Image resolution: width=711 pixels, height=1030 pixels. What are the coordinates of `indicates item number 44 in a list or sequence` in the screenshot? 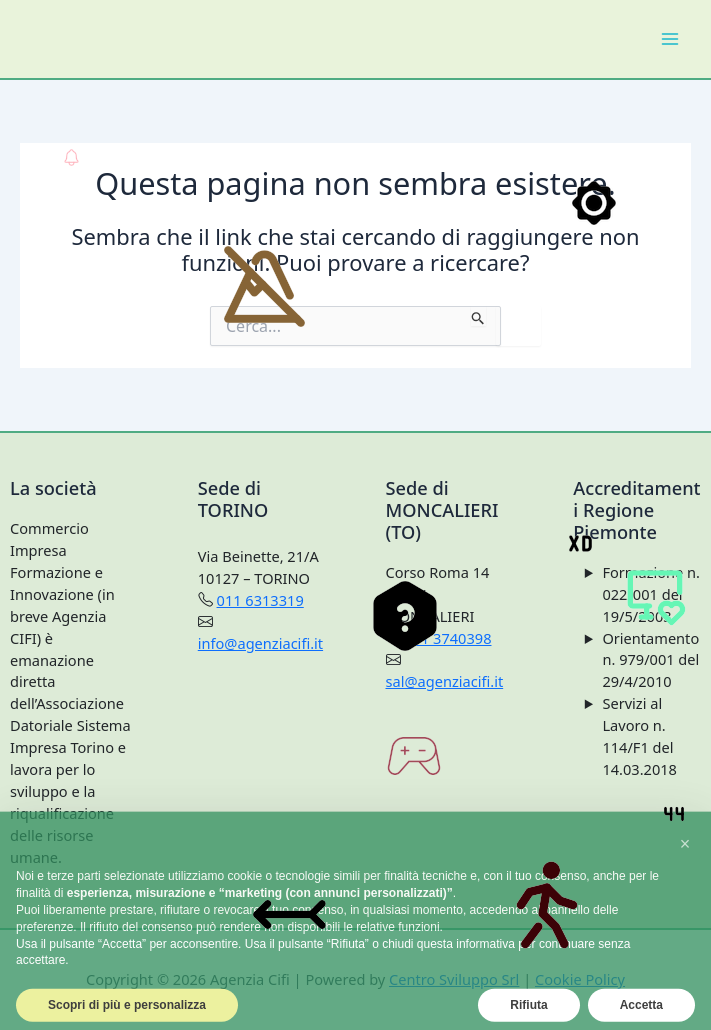 It's located at (674, 814).